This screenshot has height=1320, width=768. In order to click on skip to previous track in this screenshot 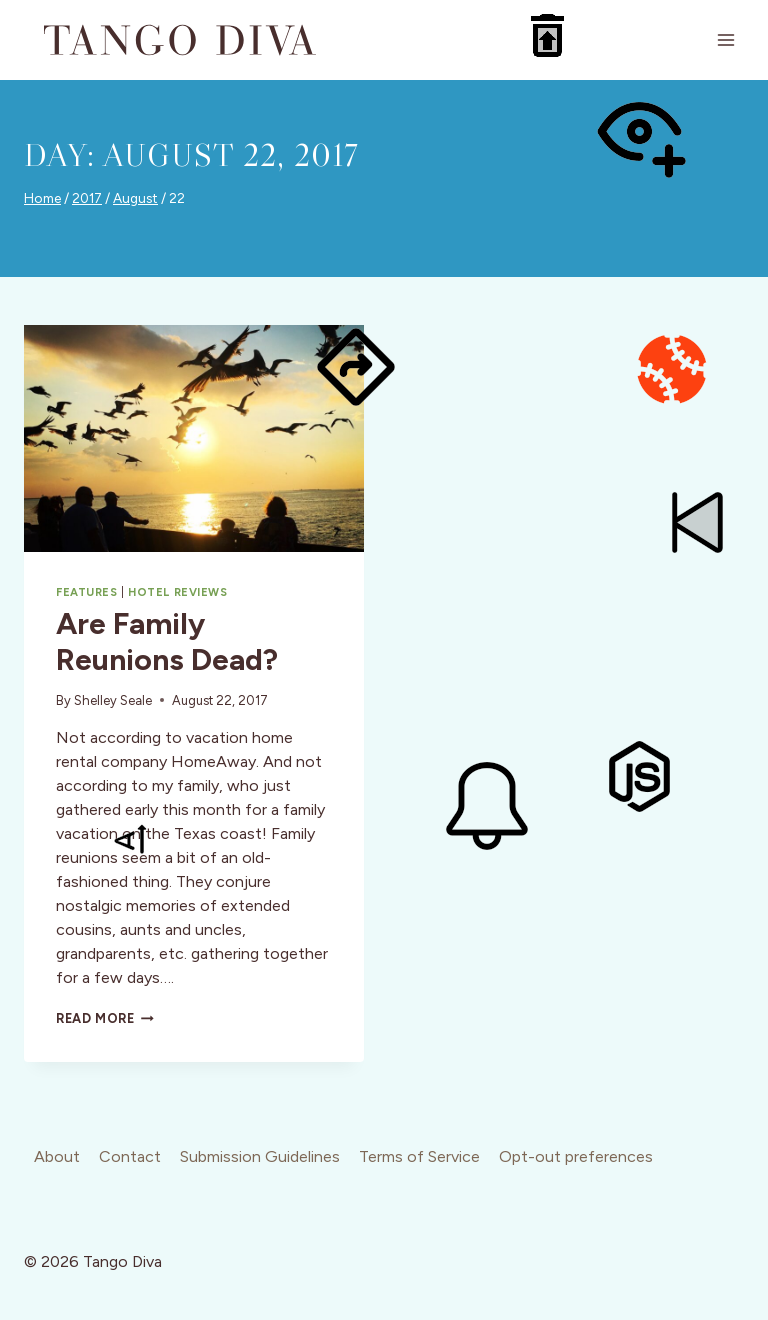, I will do `click(697, 522)`.